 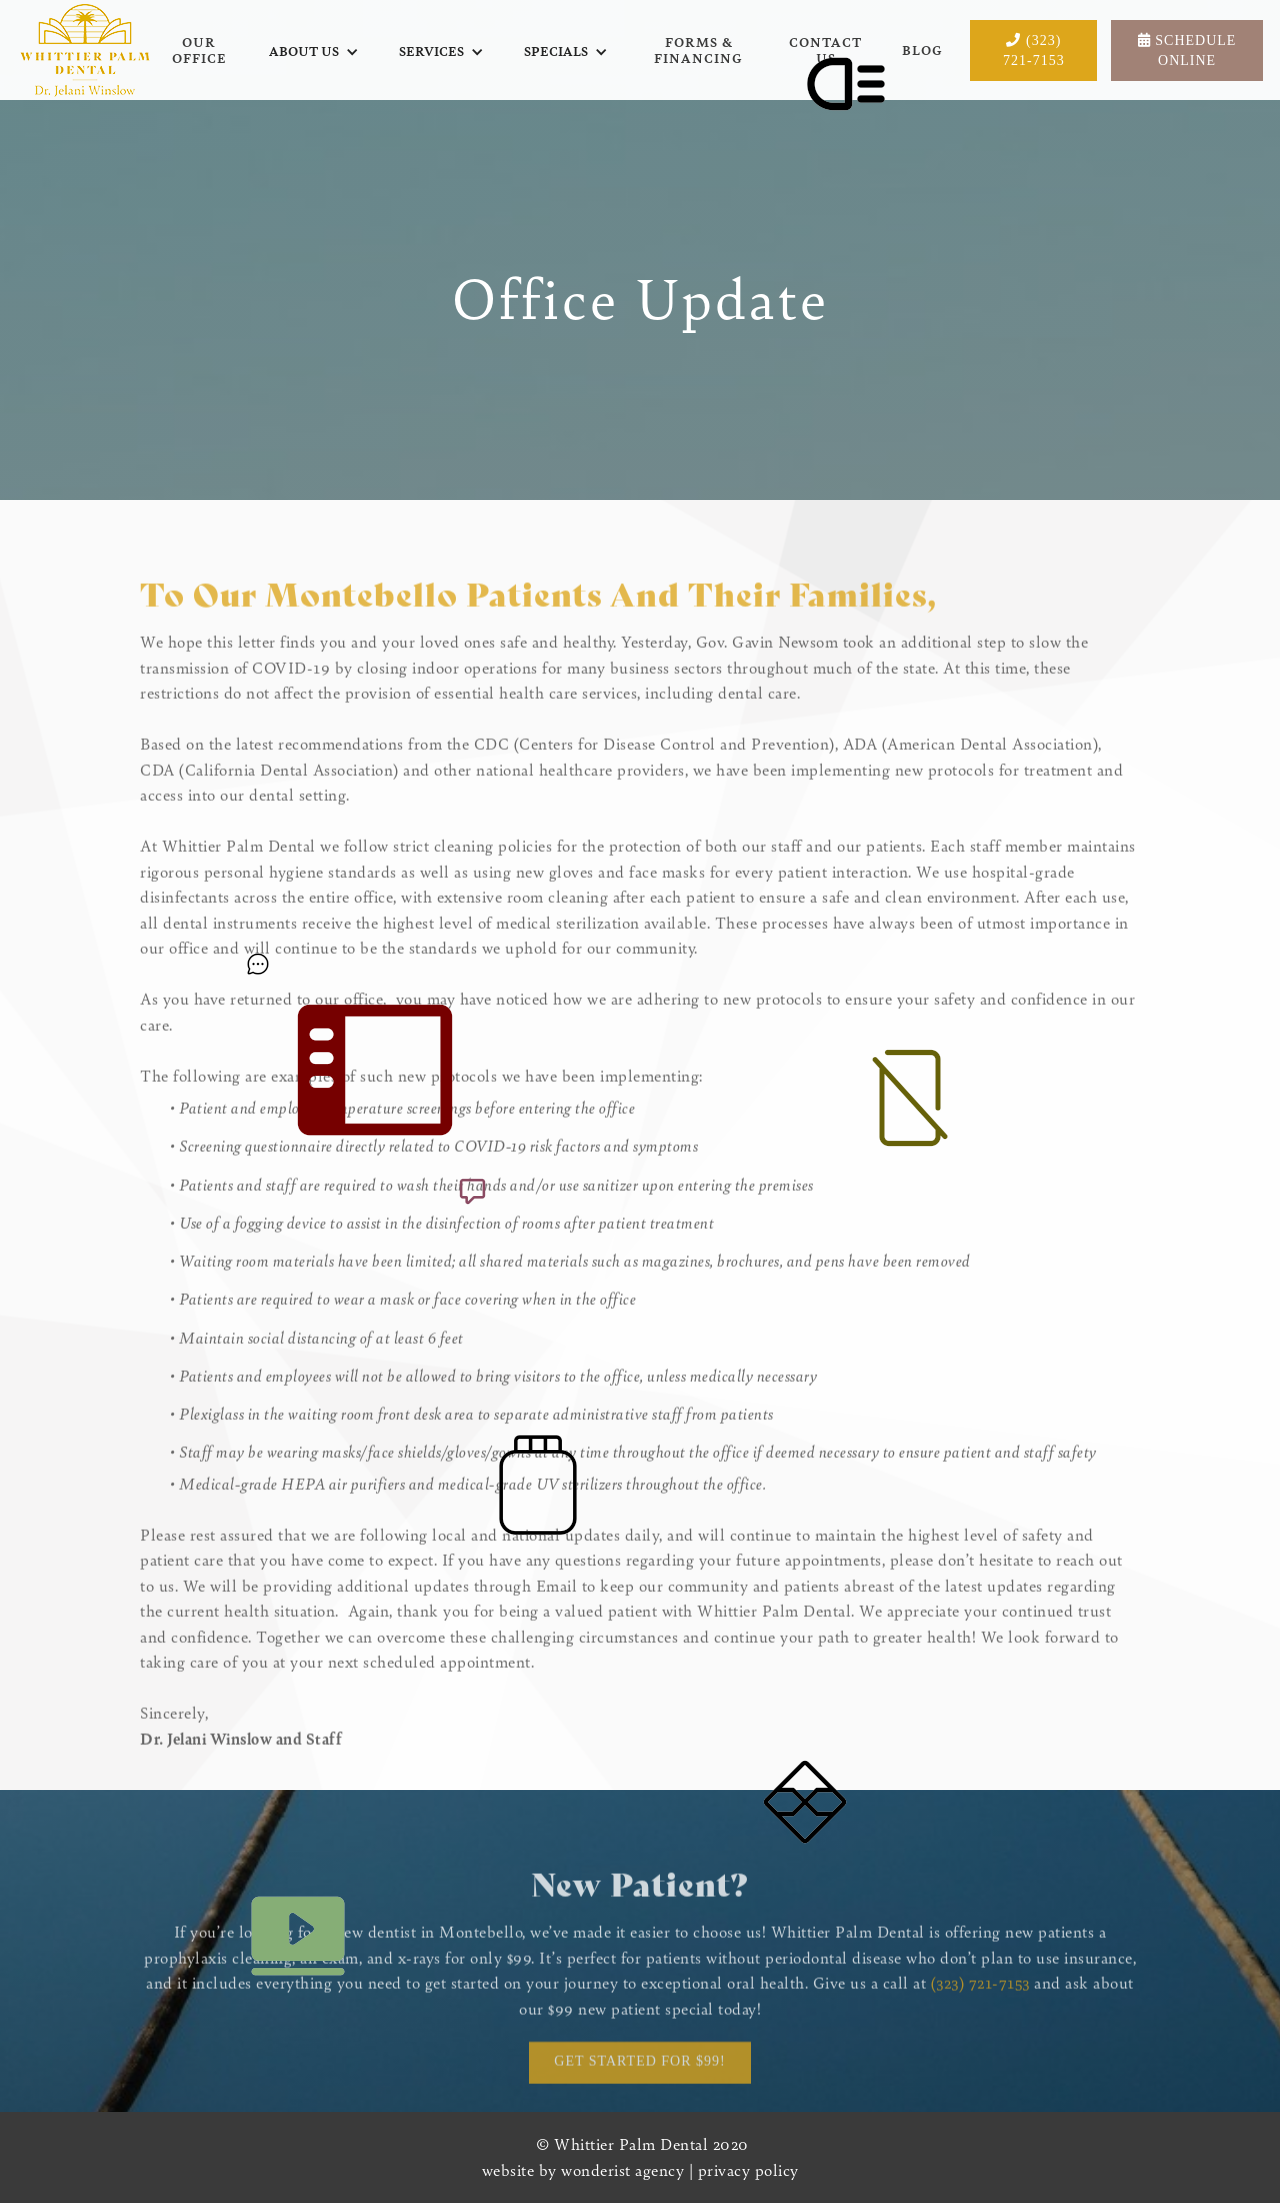 I want to click on toggle the sidebar panel, so click(x=375, y=1070).